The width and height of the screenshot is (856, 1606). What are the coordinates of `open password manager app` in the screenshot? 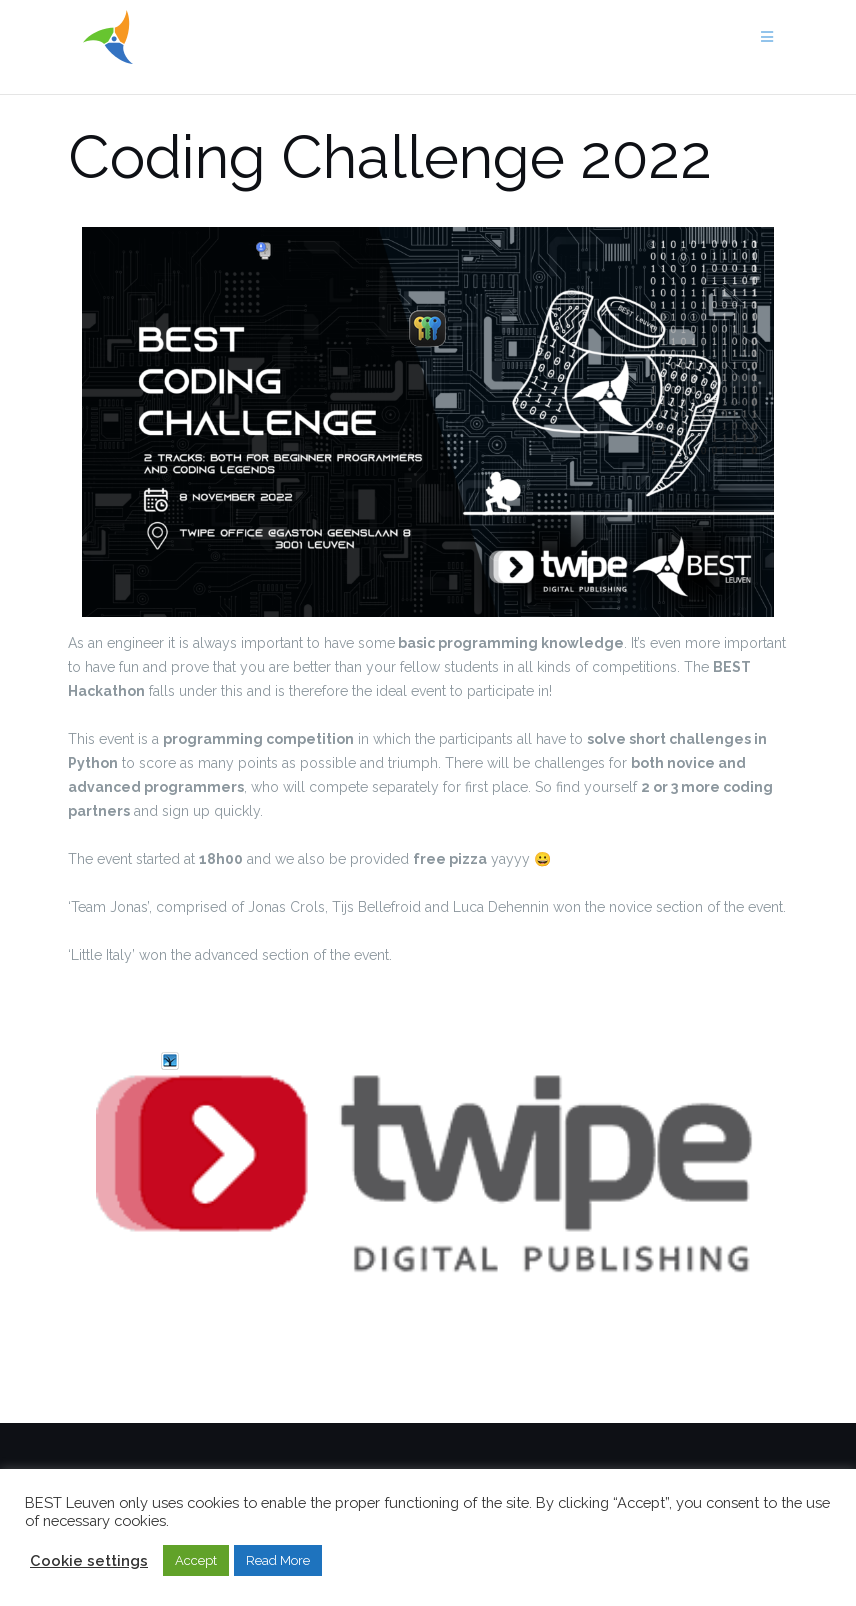 It's located at (427, 328).